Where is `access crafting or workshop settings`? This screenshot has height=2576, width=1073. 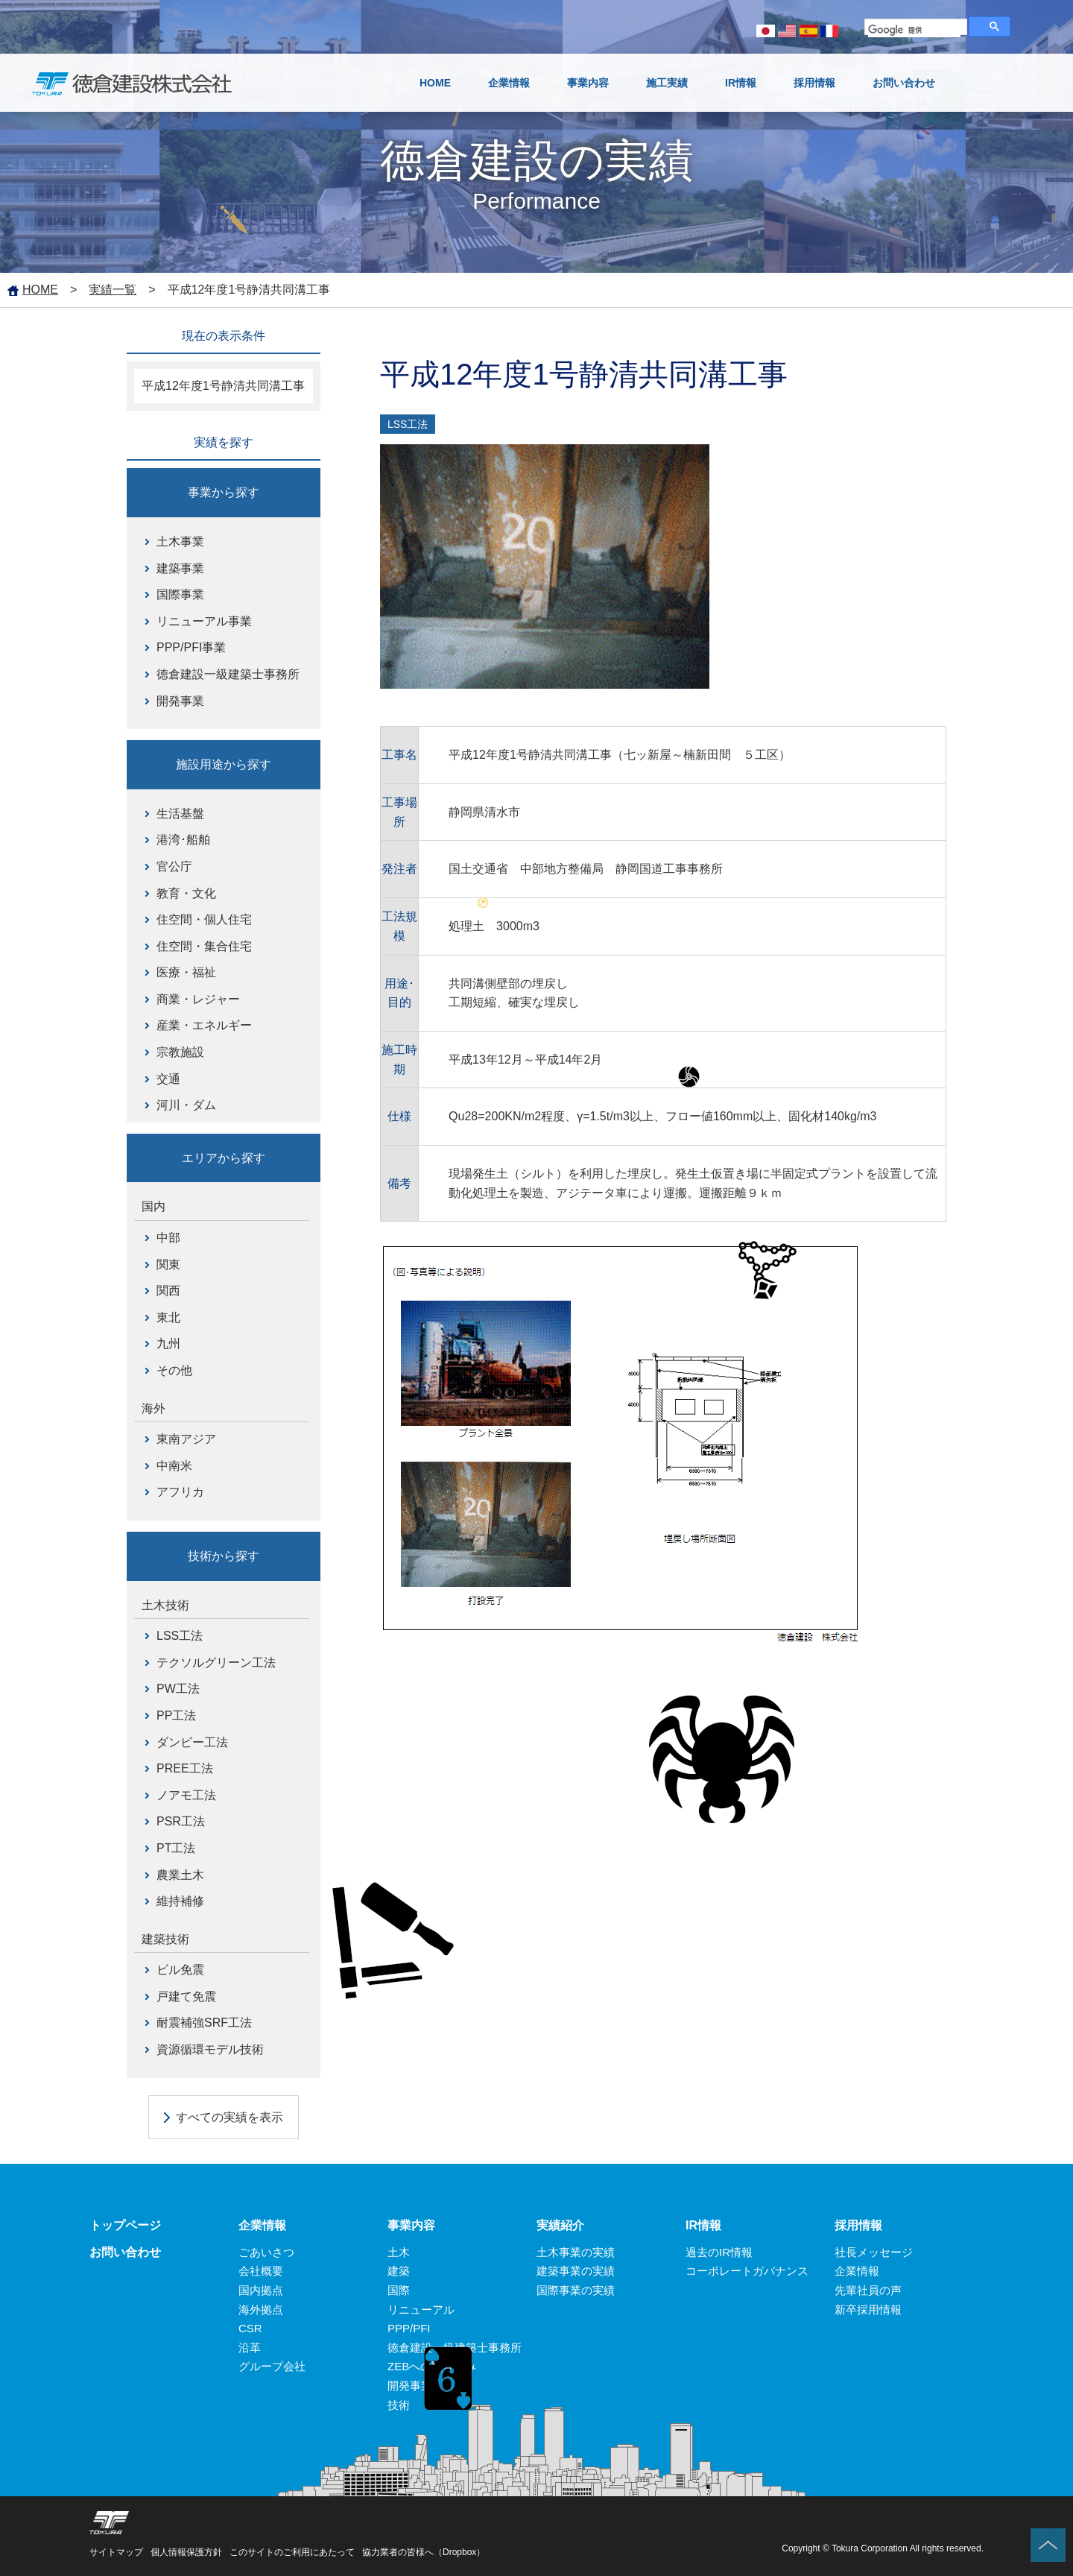
access crafting or workshop settings is located at coordinates (483, 903).